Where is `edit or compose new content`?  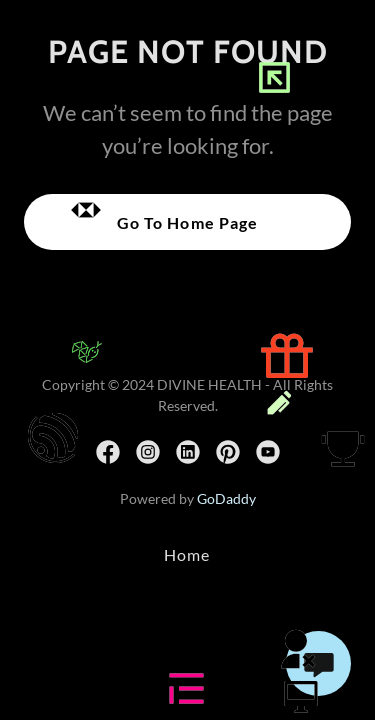 edit or compose new content is located at coordinates (279, 403).